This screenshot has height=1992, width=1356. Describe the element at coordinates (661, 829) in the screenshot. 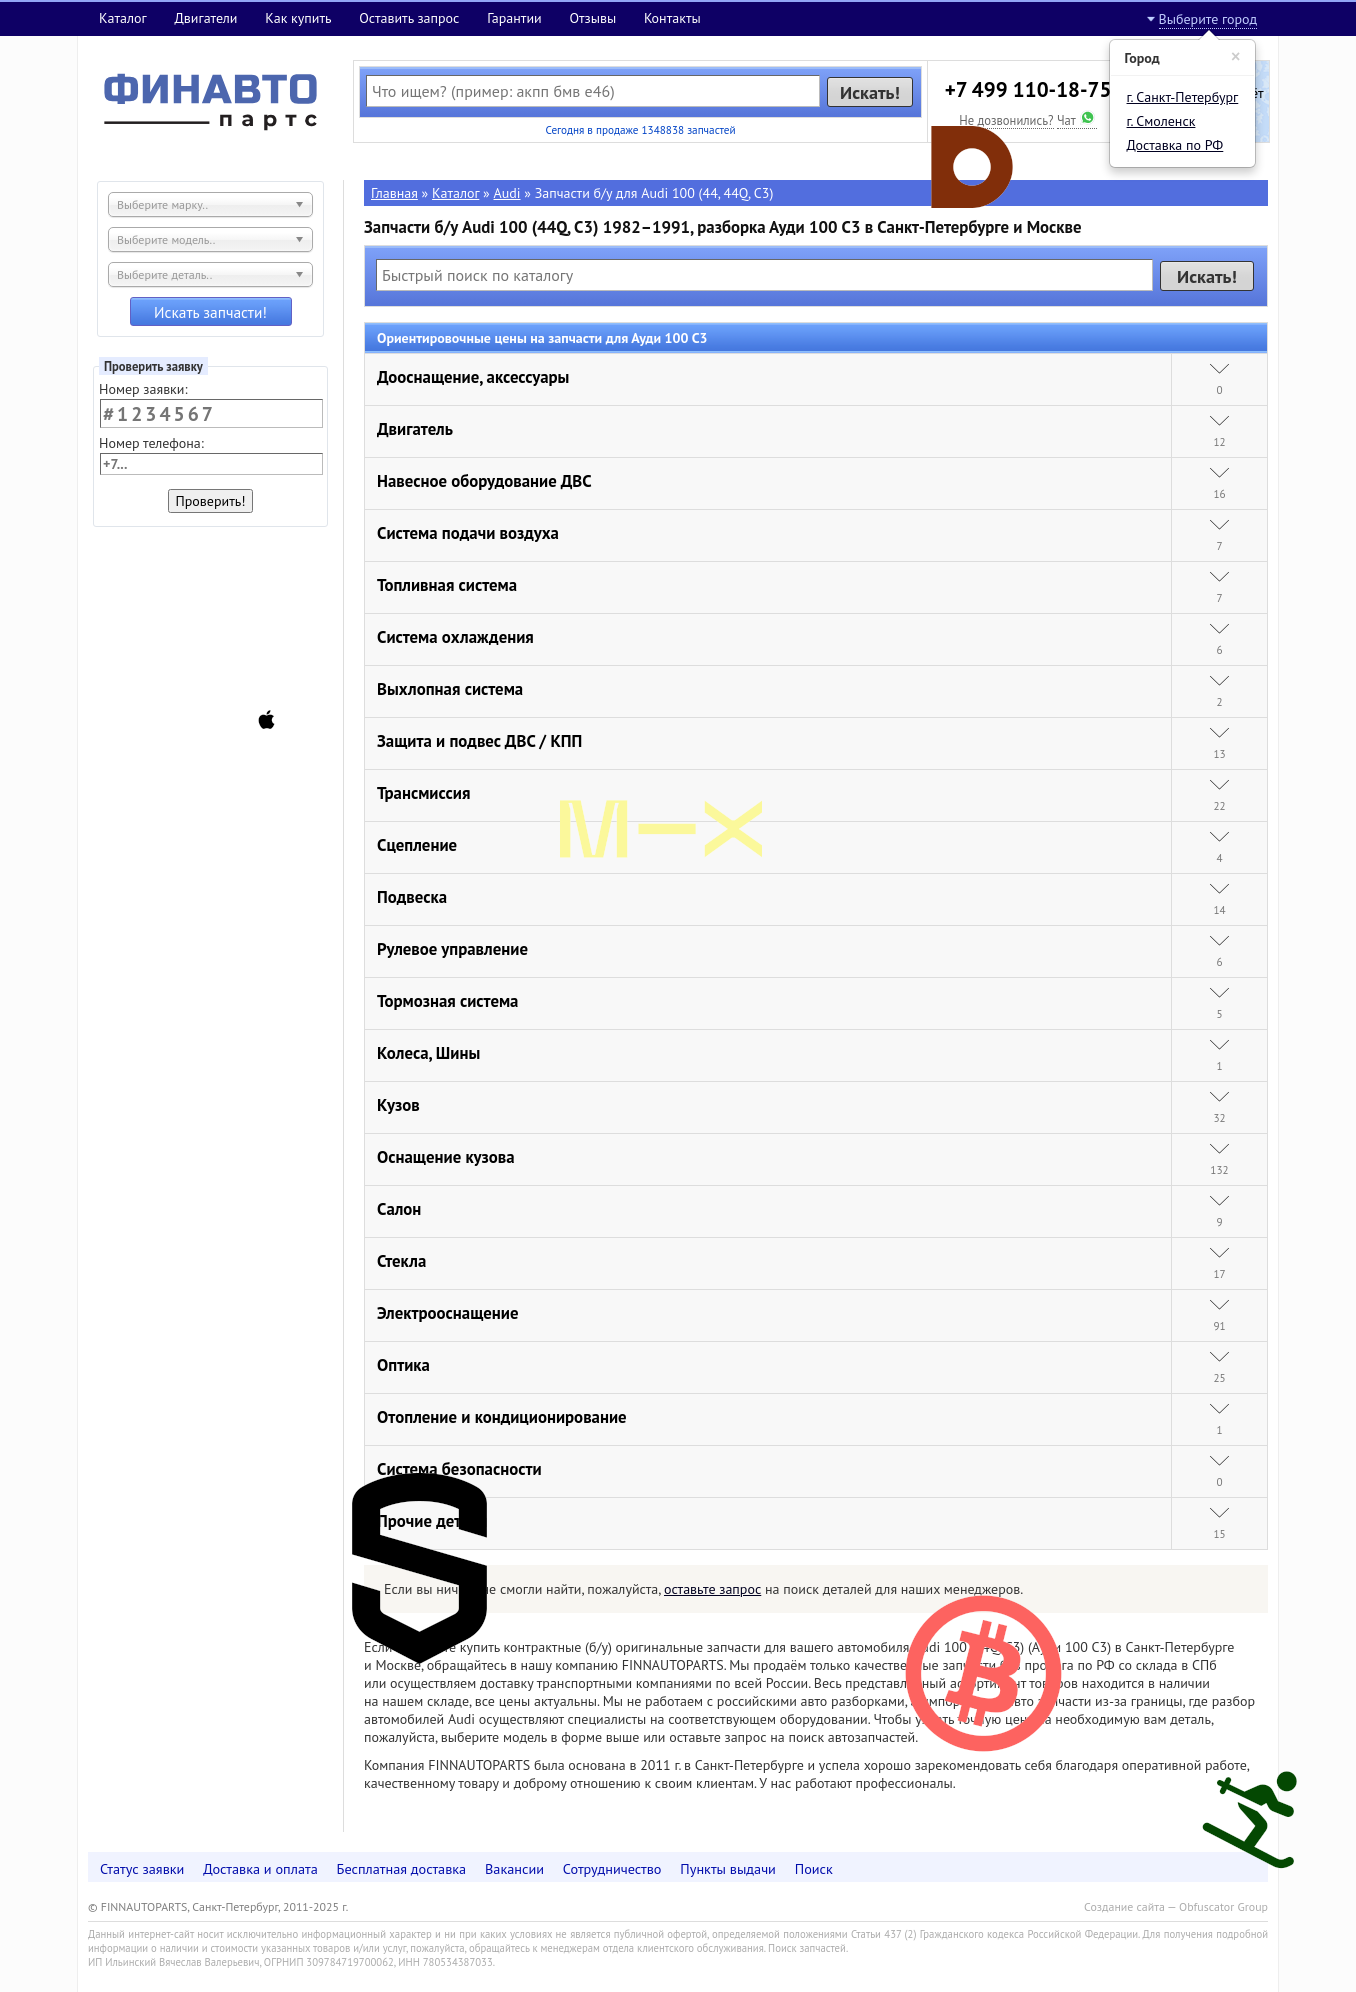

I see `open mixcloud app or website` at that location.